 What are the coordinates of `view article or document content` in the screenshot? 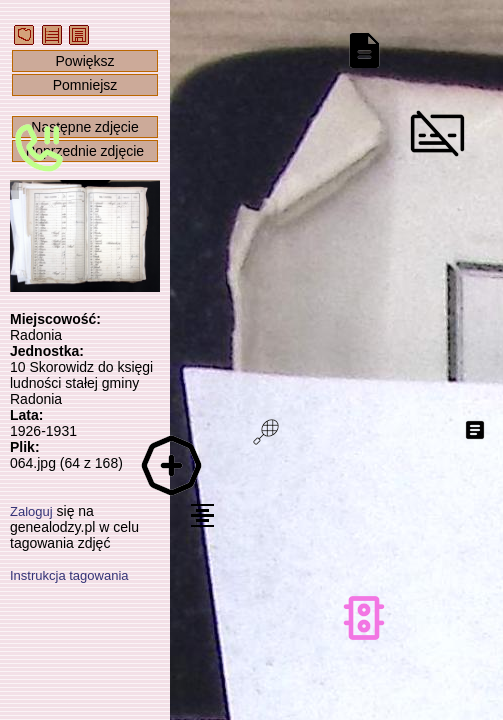 It's located at (475, 430).